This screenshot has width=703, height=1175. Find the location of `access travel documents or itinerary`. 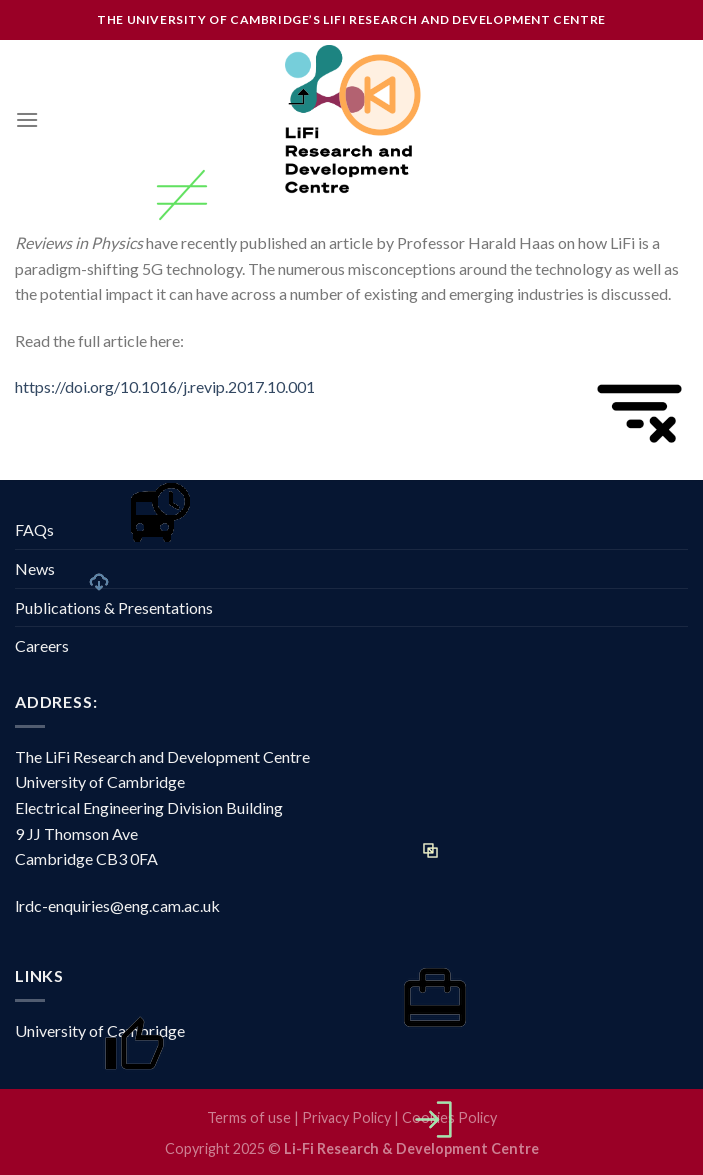

access travel documents or itinerary is located at coordinates (435, 999).